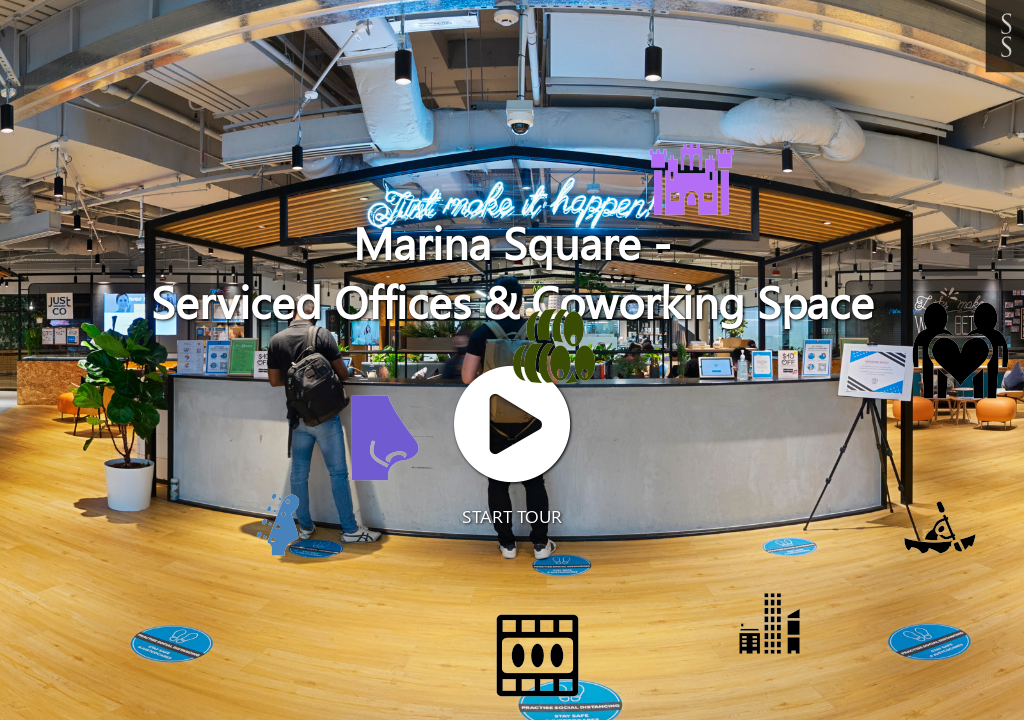  I want to click on access wine cellar or barrel storage inventory, so click(554, 346).